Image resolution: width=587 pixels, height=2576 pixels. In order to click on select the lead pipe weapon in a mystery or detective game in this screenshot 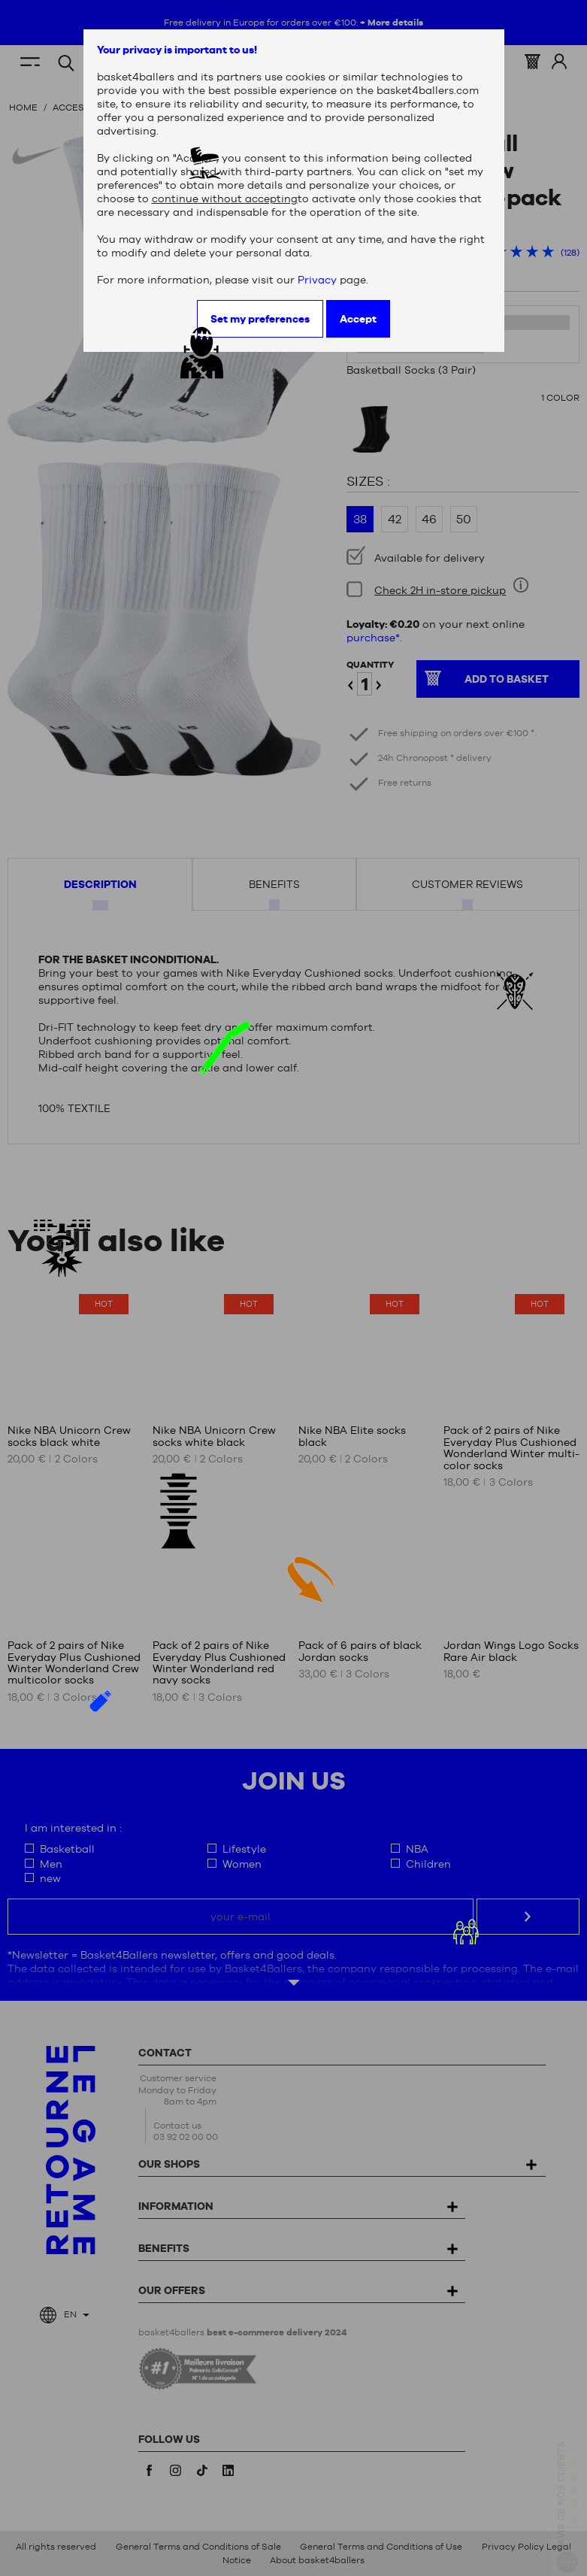, I will do `click(225, 1048)`.